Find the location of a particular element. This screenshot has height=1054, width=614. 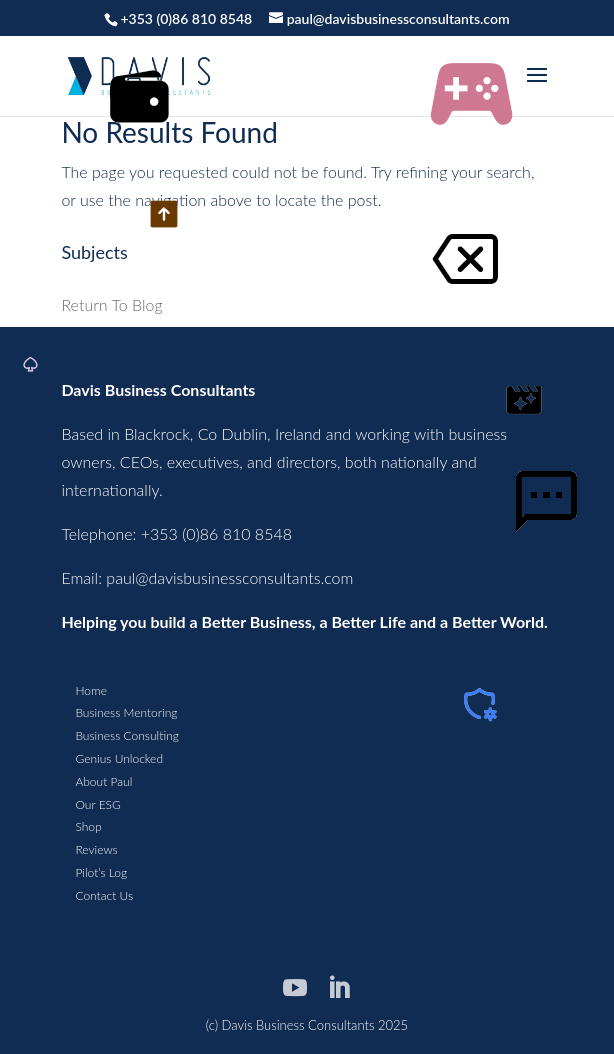

apply visual effects or filters to a video is located at coordinates (524, 400).